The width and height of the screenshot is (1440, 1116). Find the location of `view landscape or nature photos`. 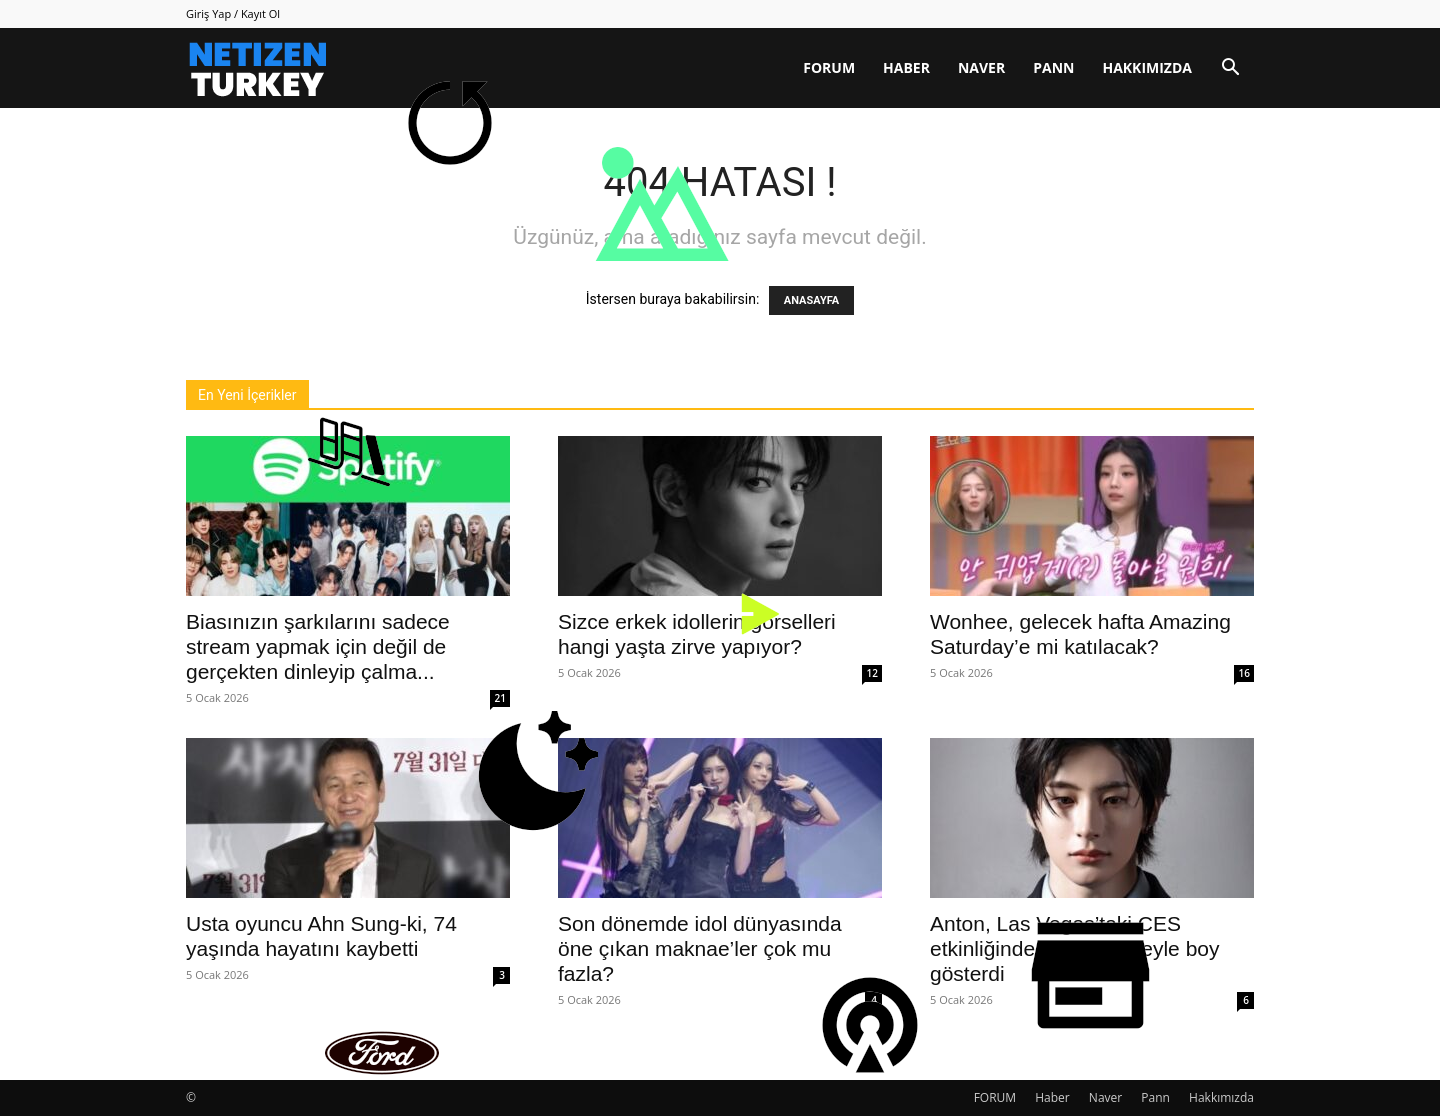

view landscape or nature photos is located at coordinates (659, 204).